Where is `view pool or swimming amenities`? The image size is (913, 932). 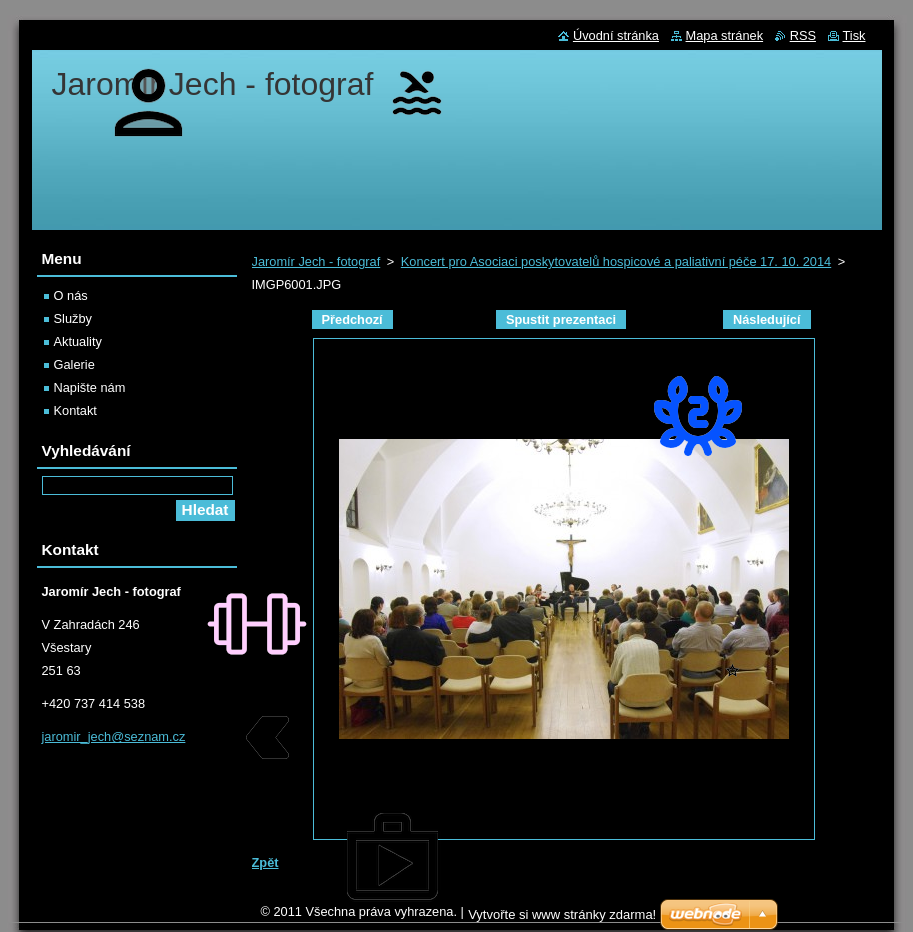
view pool or swimming amenities is located at coordinates (417, 93).